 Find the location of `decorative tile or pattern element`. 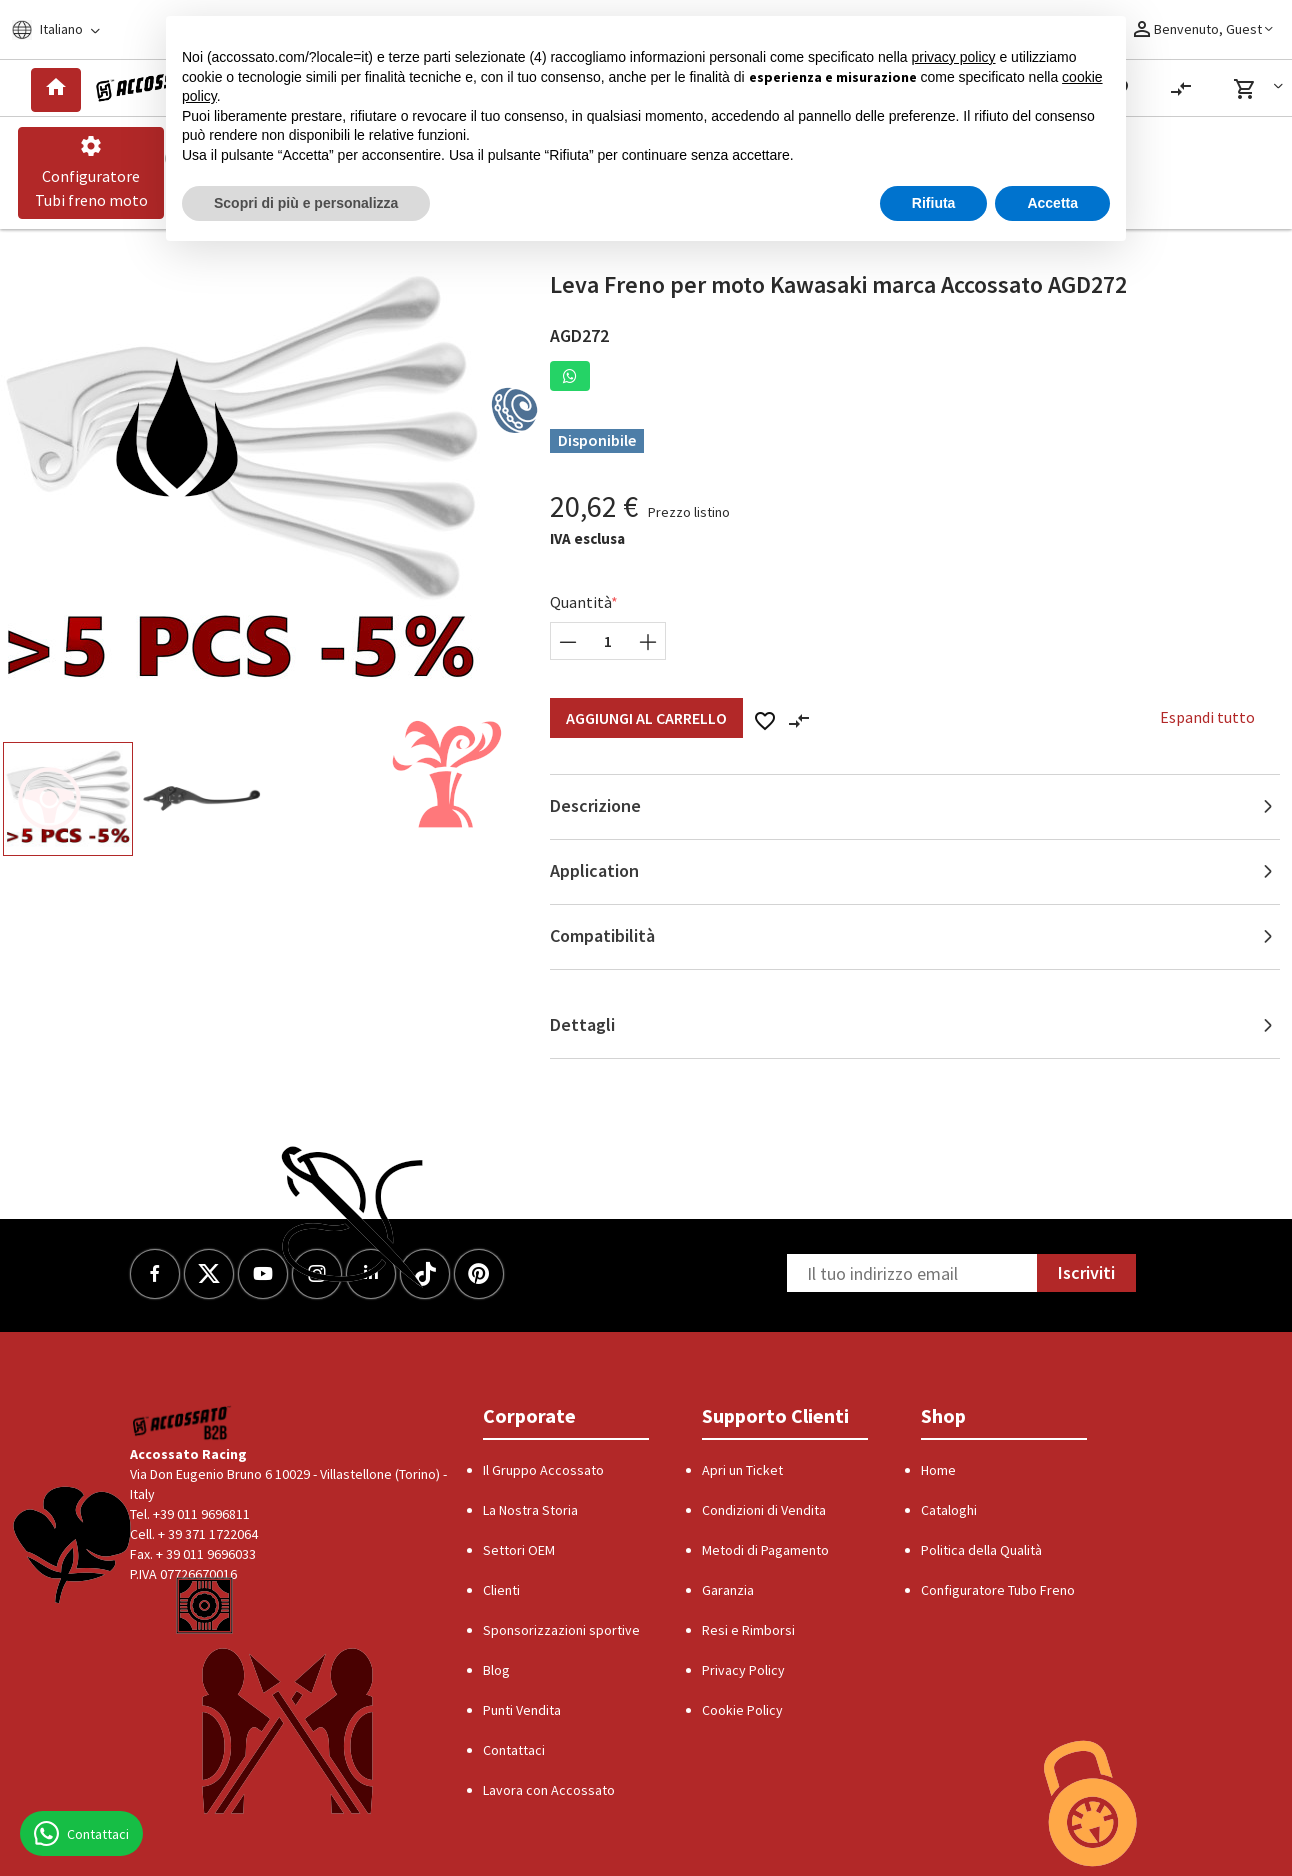

decorative tile or pattern element is located at coordinates (204, 1605).